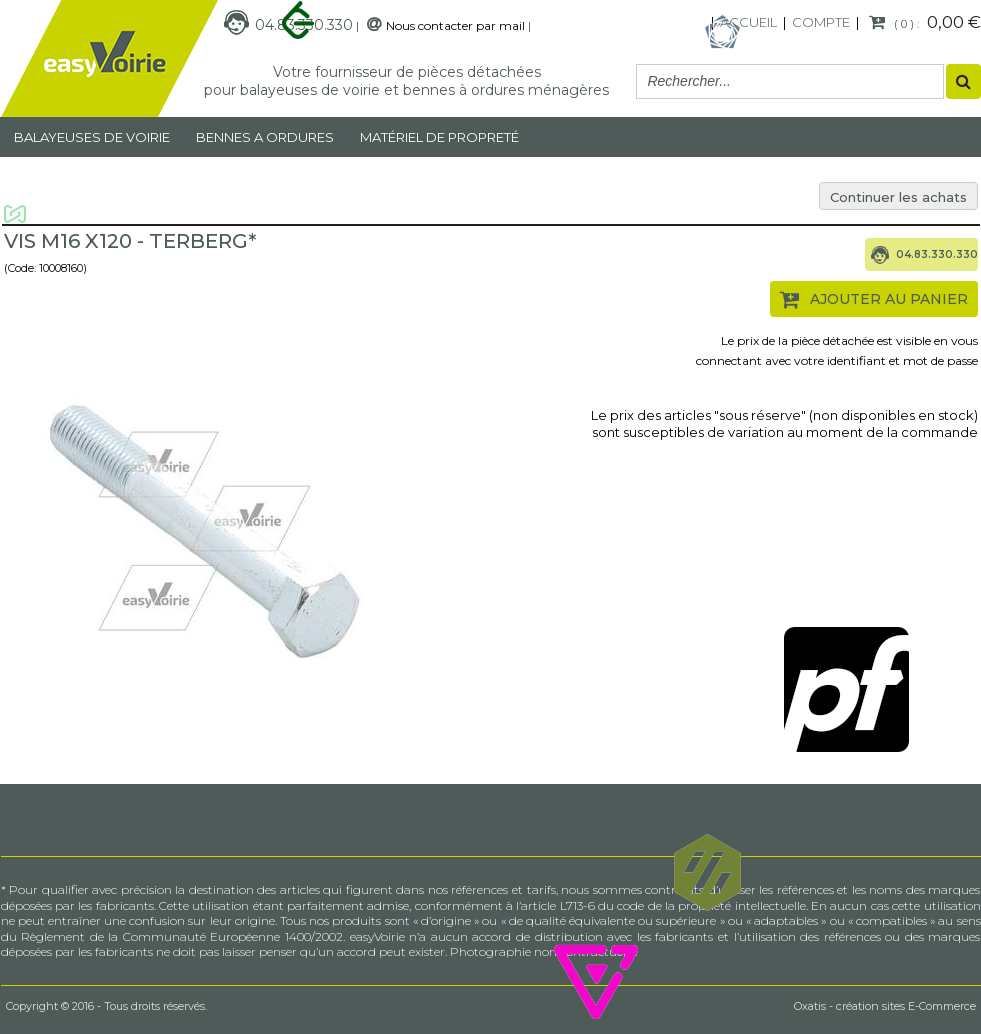 The height and width of the screenshot is (1034, 981). What do you see at coordinates (15, 214) in the screenshot?
I see `perforce version control logo` at bounding box center [15, 214].